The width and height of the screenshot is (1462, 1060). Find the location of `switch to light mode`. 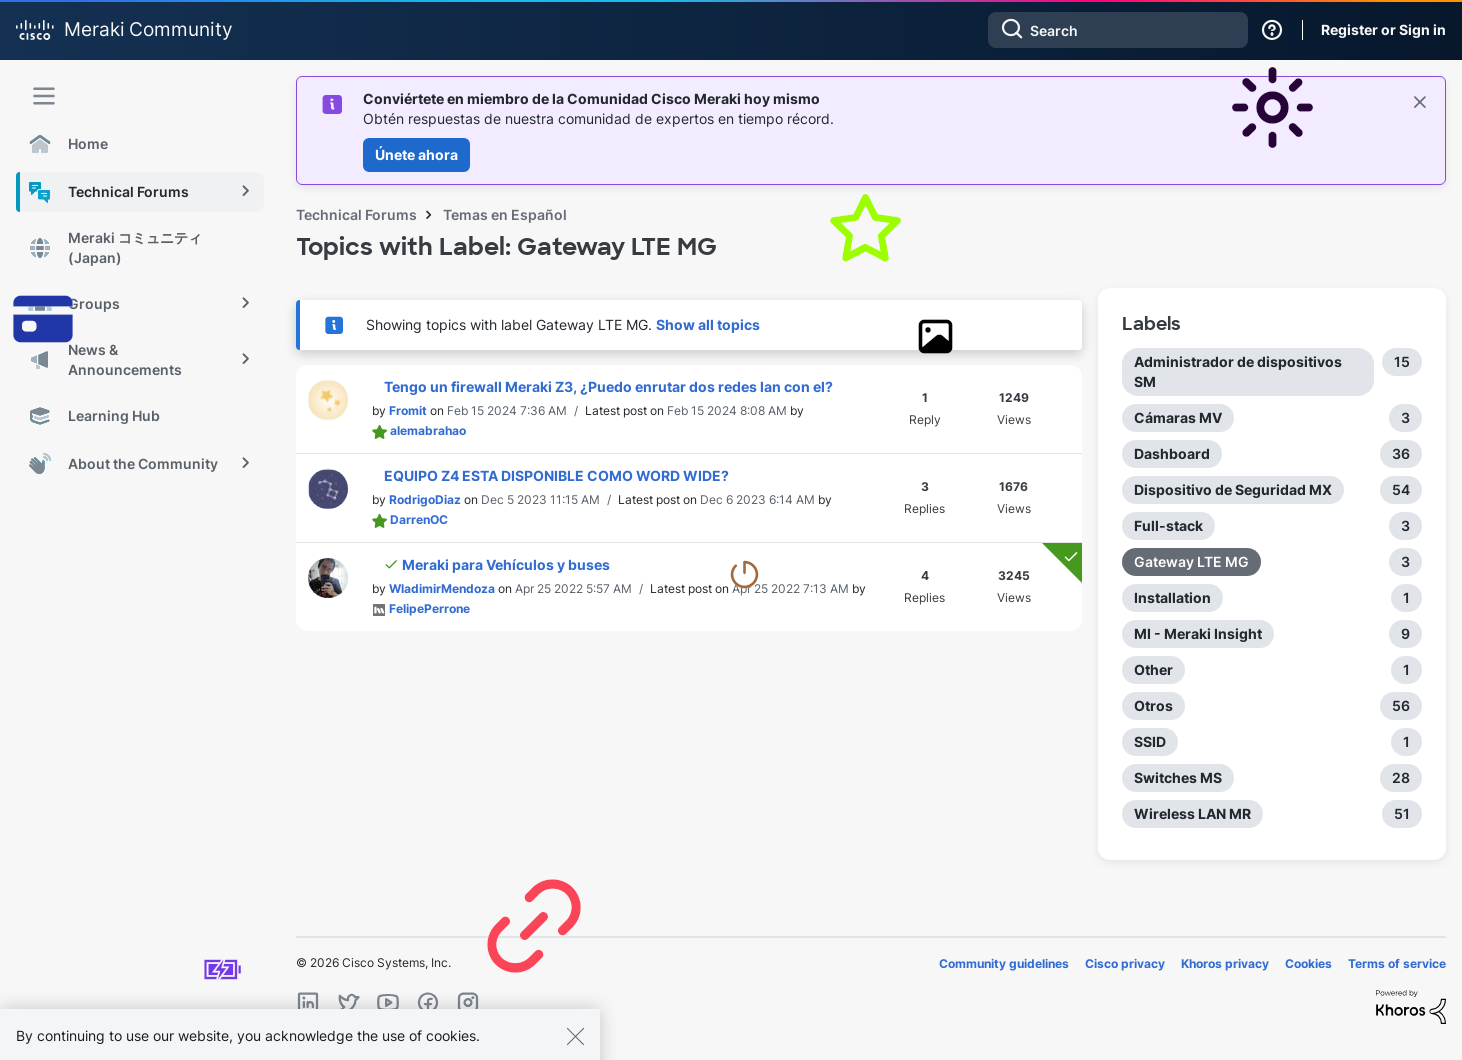

switch to light mode is located at coordinates (1272, 107).